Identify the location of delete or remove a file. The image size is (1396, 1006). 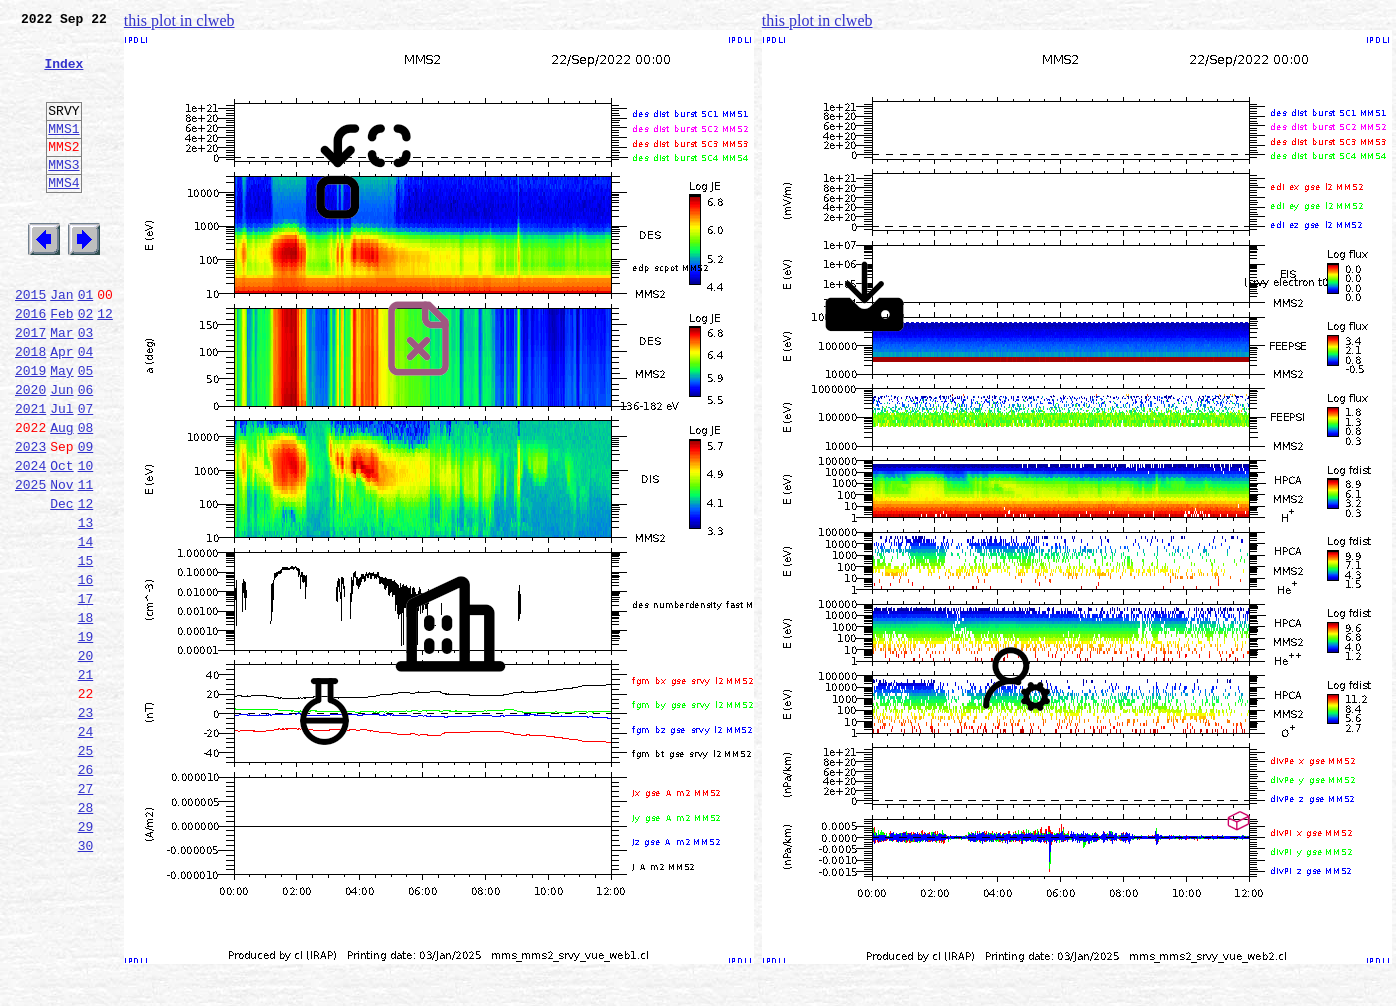
(418, 338).